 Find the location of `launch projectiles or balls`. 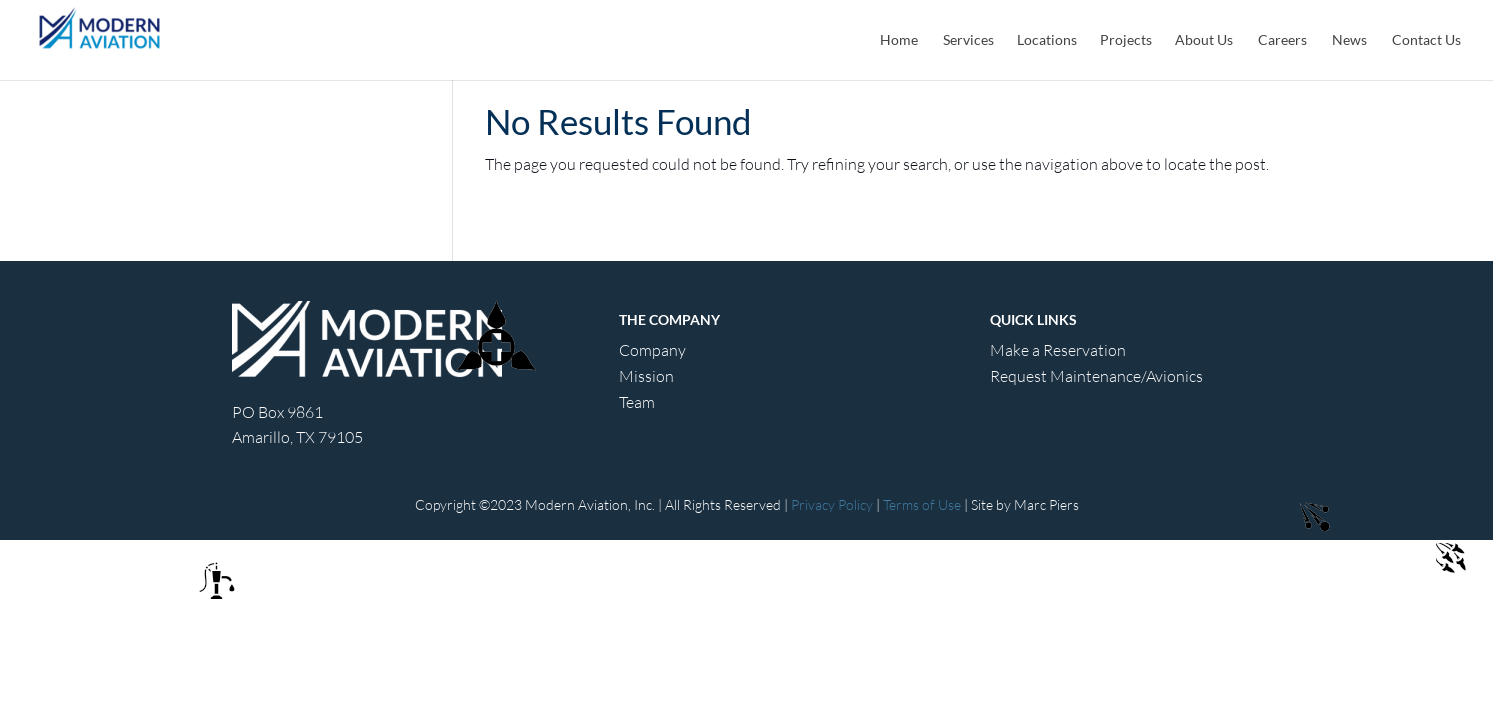

launch projectiles or balls is located at coordinates (1315, 516).